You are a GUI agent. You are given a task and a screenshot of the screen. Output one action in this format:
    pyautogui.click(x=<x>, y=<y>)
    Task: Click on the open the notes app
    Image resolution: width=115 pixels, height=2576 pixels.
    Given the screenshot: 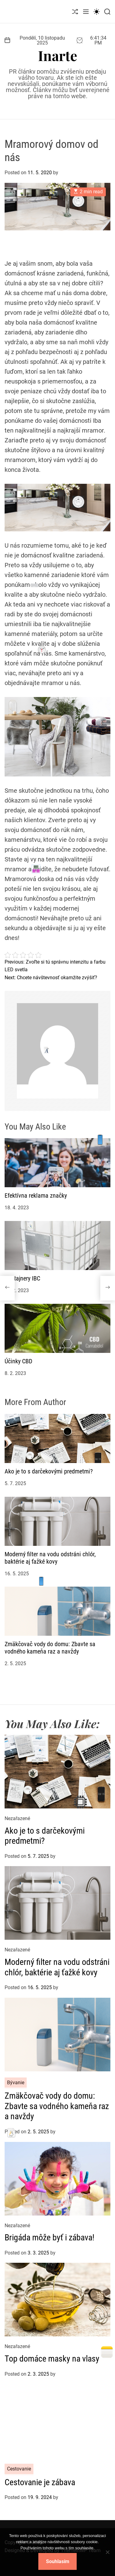 What is the action you would take?
    pyautogui.click(x=107, y=2352)
    